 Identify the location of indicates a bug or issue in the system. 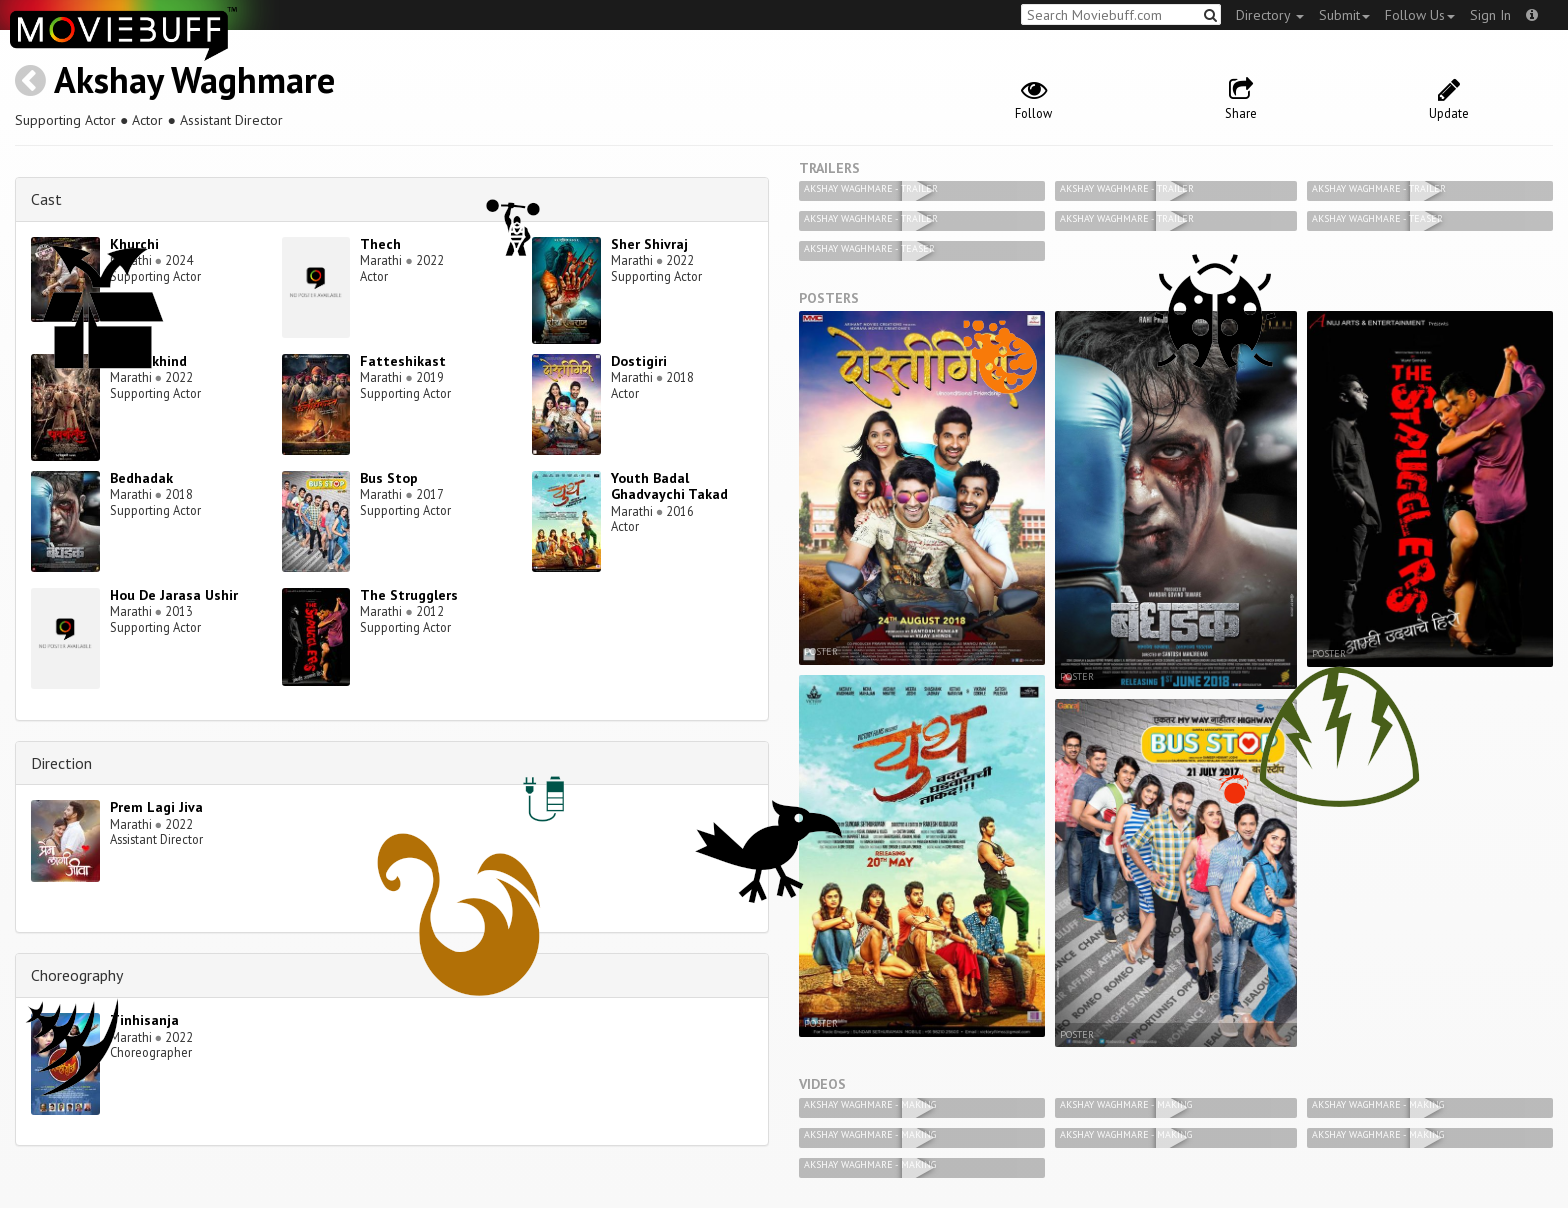
(1215, 315).